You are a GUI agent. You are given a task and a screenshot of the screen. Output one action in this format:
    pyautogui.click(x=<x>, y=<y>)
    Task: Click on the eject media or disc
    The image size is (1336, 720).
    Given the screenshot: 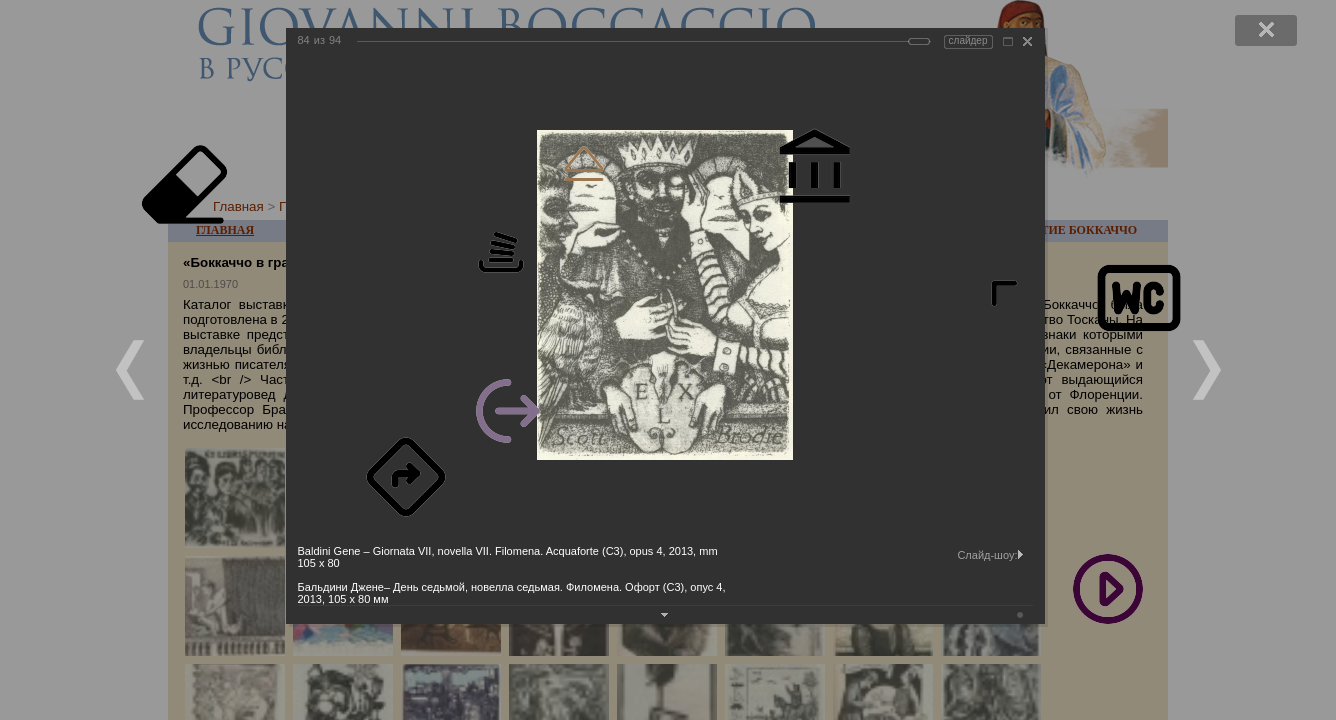 What is the action you would take?
    pyautogui.click(x=584, y=166)
    